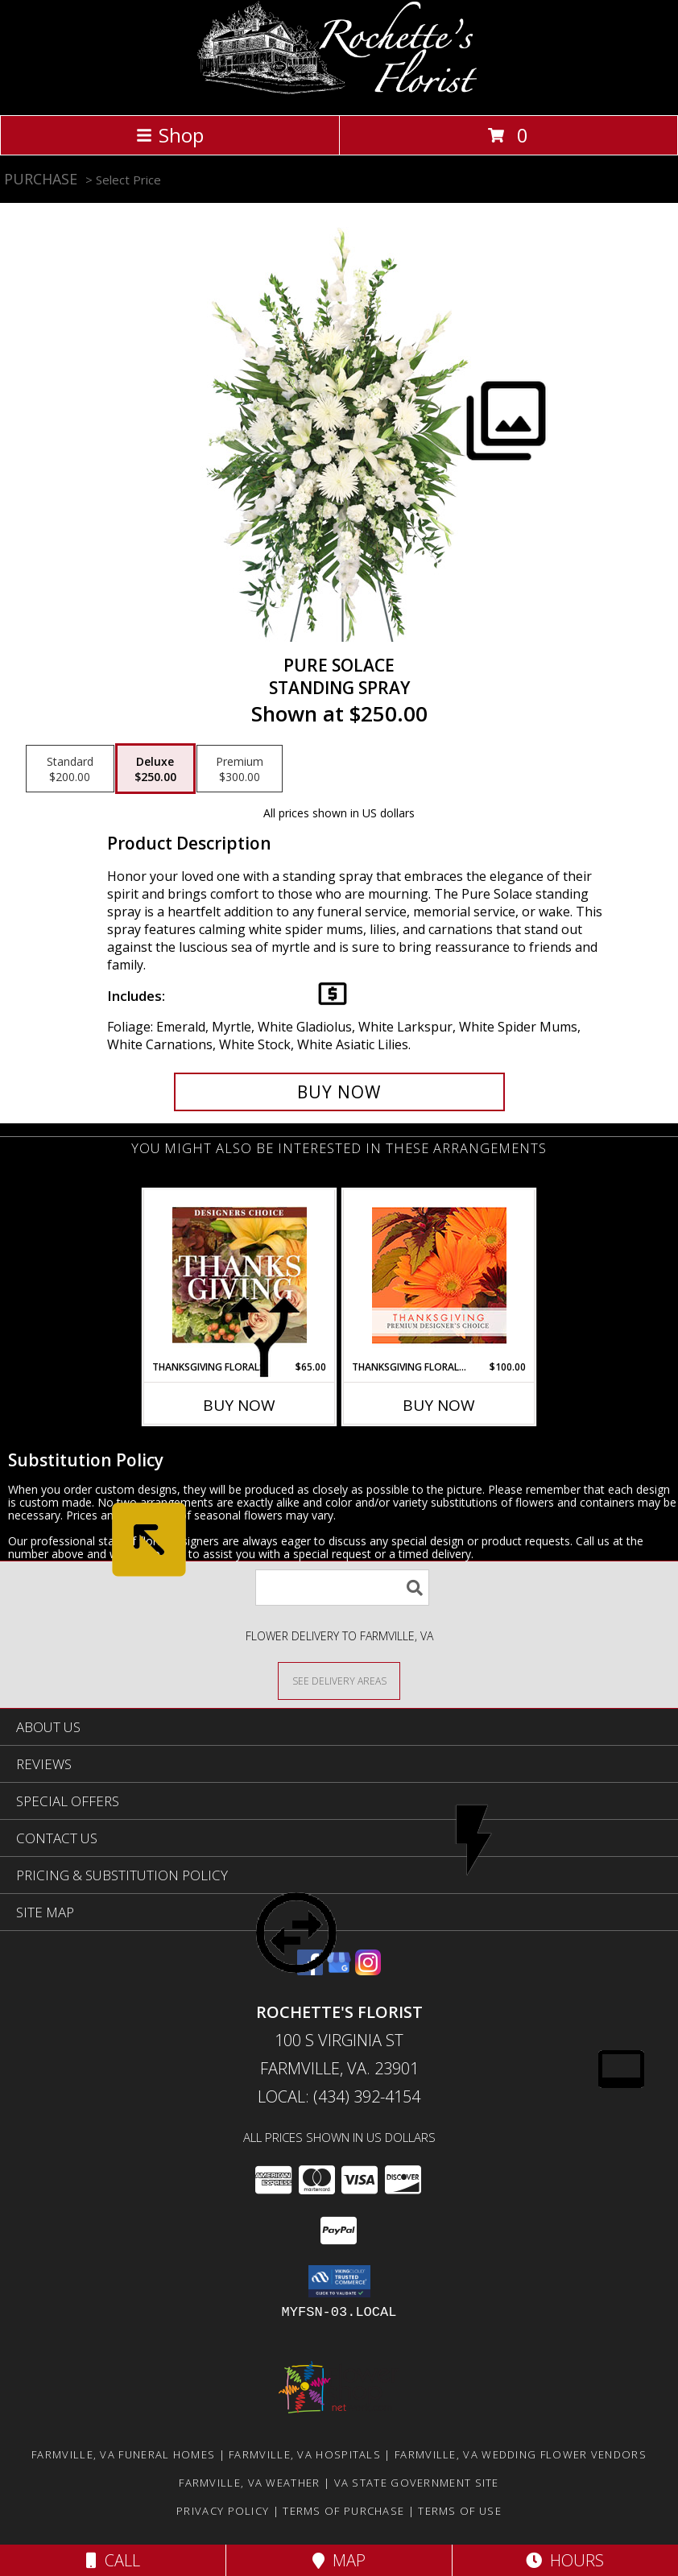 Image resolution: width=678 pixels, height=2576 pixels. I want to click on view alternative routes, so click(264, 1337).